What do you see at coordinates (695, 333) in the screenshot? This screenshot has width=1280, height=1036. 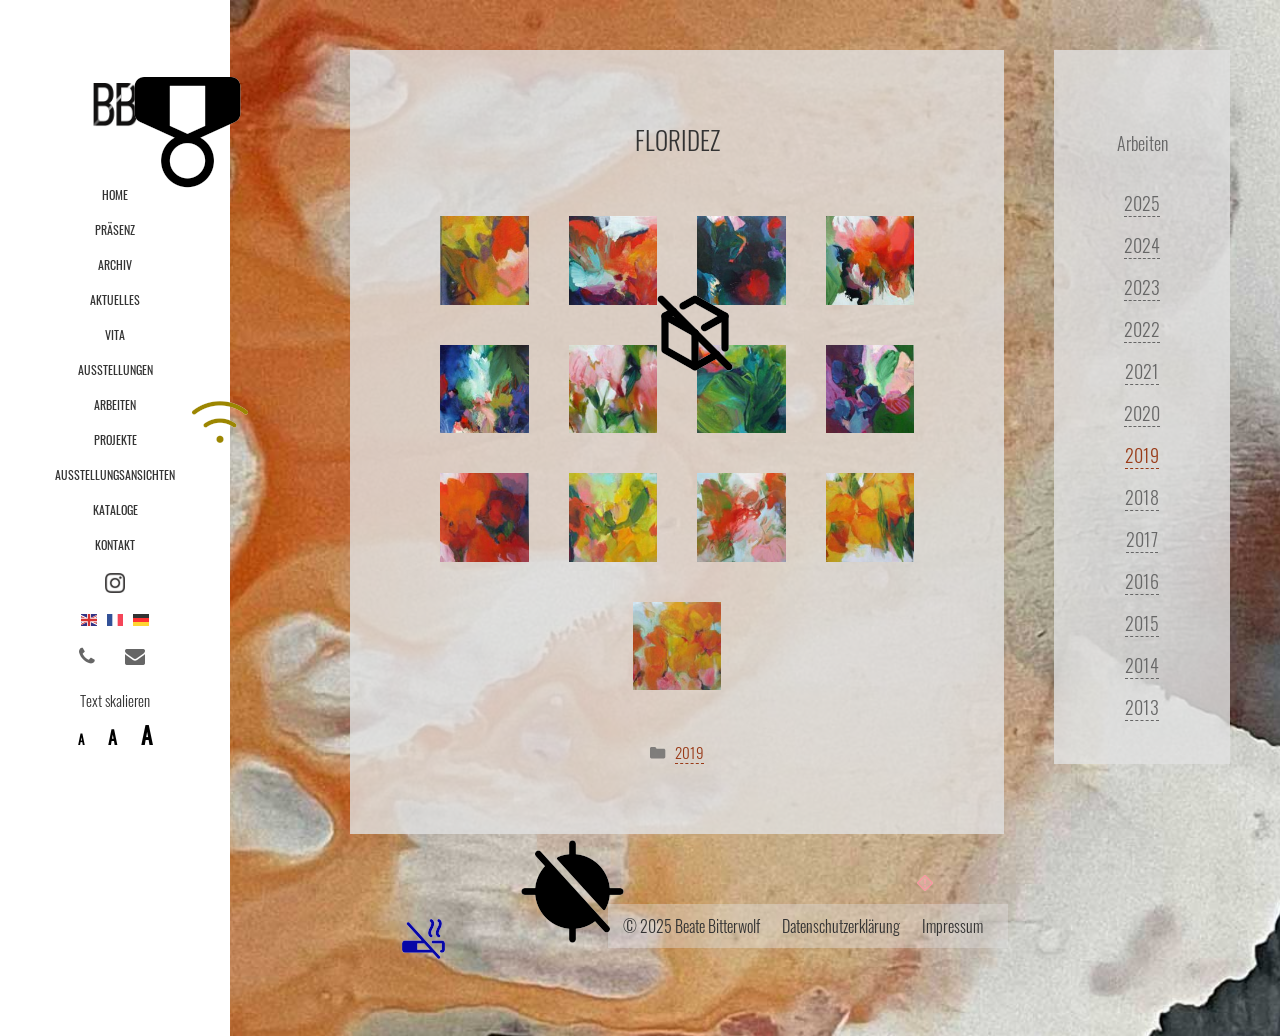 I see `package or shipment unavailable` at bounding box center [695, 333].